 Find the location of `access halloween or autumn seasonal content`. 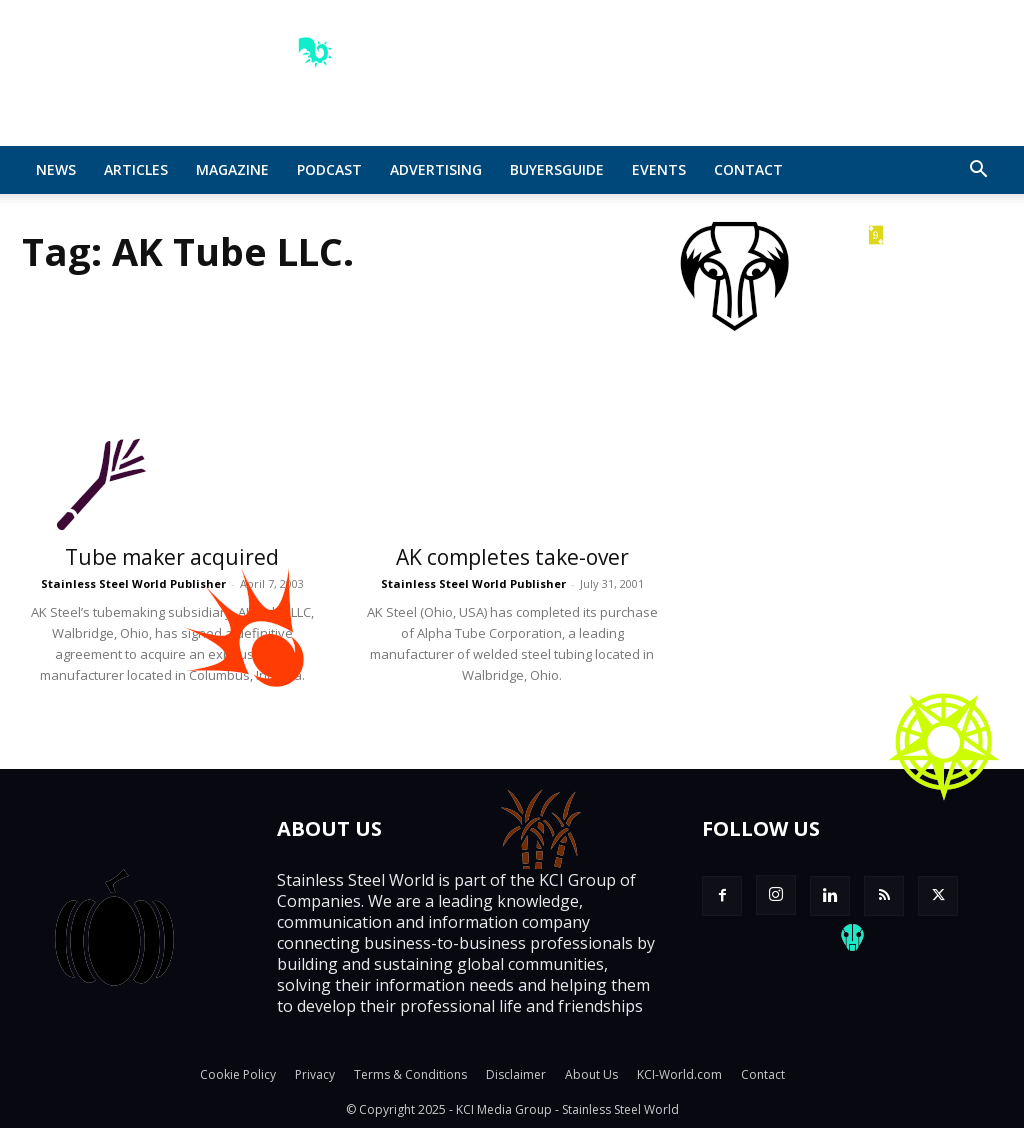

access halloween or autumn seasonal content is located at coordinates (114, 927).